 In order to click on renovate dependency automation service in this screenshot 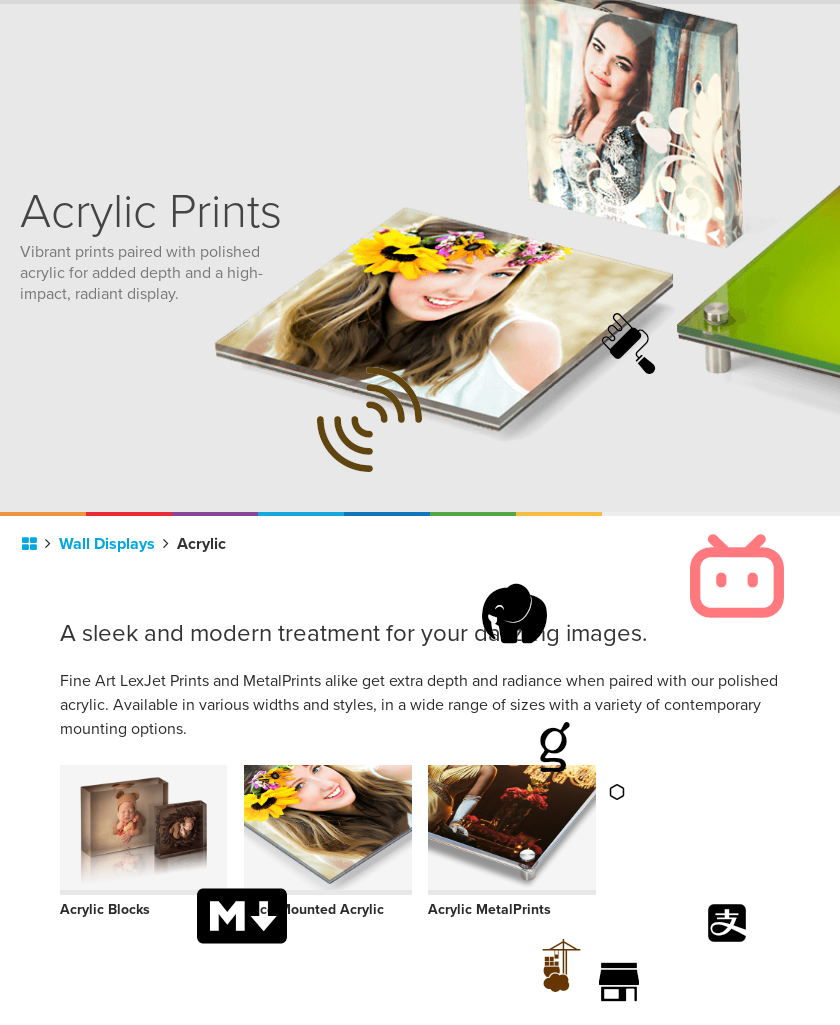, I will do `click(628, 343)`.